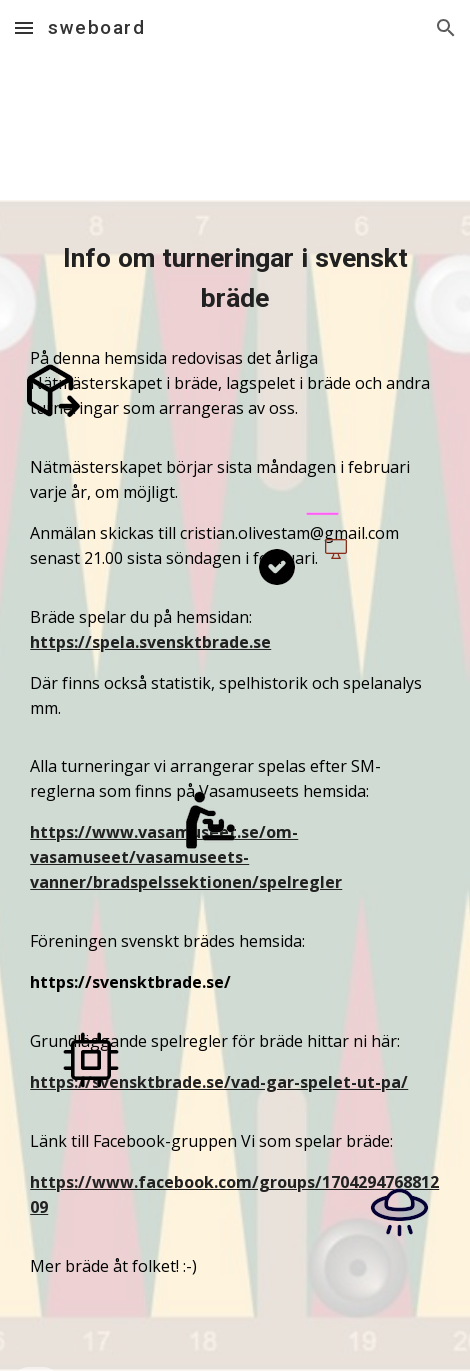 Image resolution: width=470 pixels, height=1371 pixels. I want to click on view on desktop device, so click(336, 549).